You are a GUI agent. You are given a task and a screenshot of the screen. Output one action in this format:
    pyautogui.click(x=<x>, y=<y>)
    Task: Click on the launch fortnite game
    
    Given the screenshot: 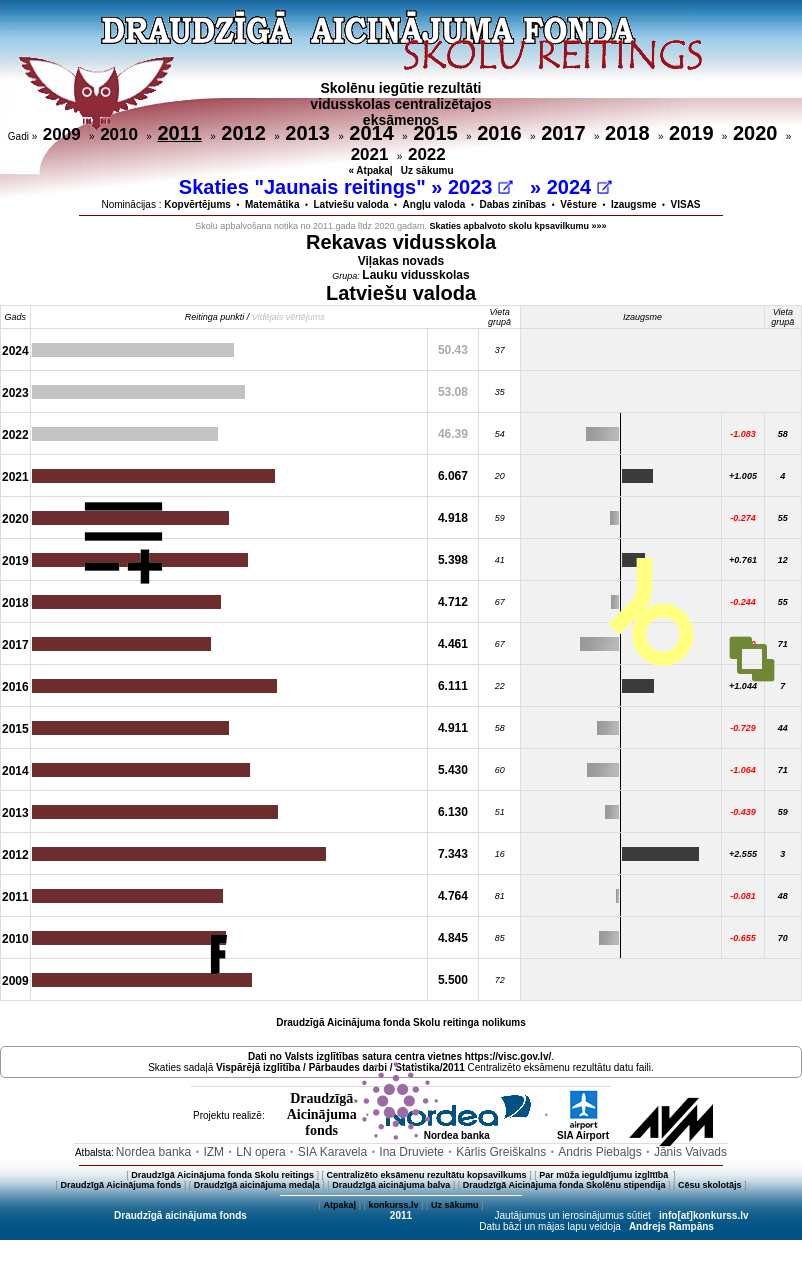 What is the action you would take?
    pyautogui.click(x=219, y=955)
    